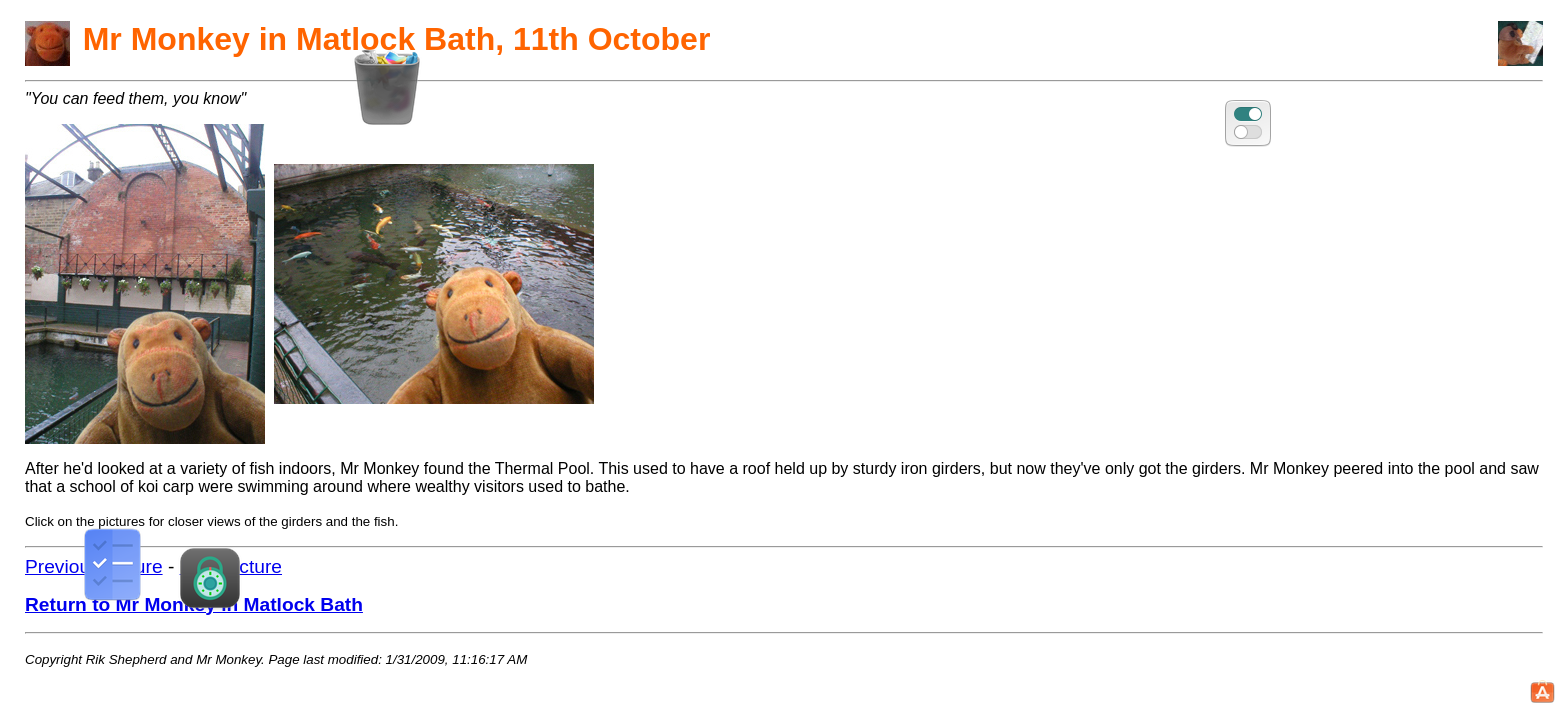 The width and height of the screenshot is (1568, 720). What do you see at coordinates (387, 88) in the screenshot?
I see `open trash to view deleted files` at bounding box center [387, 88].